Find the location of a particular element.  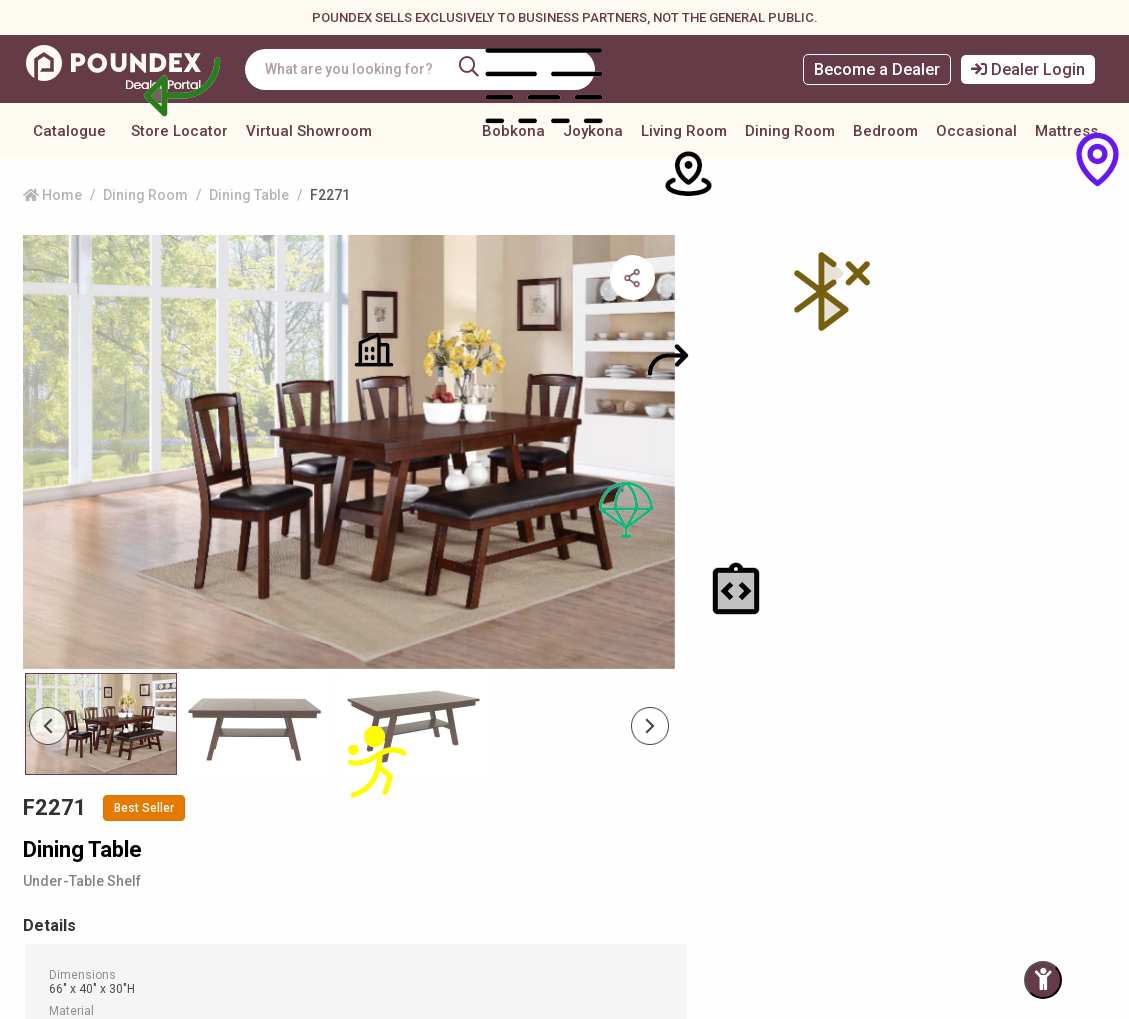

reply to a message or comment is located at coordinates (182, 87).